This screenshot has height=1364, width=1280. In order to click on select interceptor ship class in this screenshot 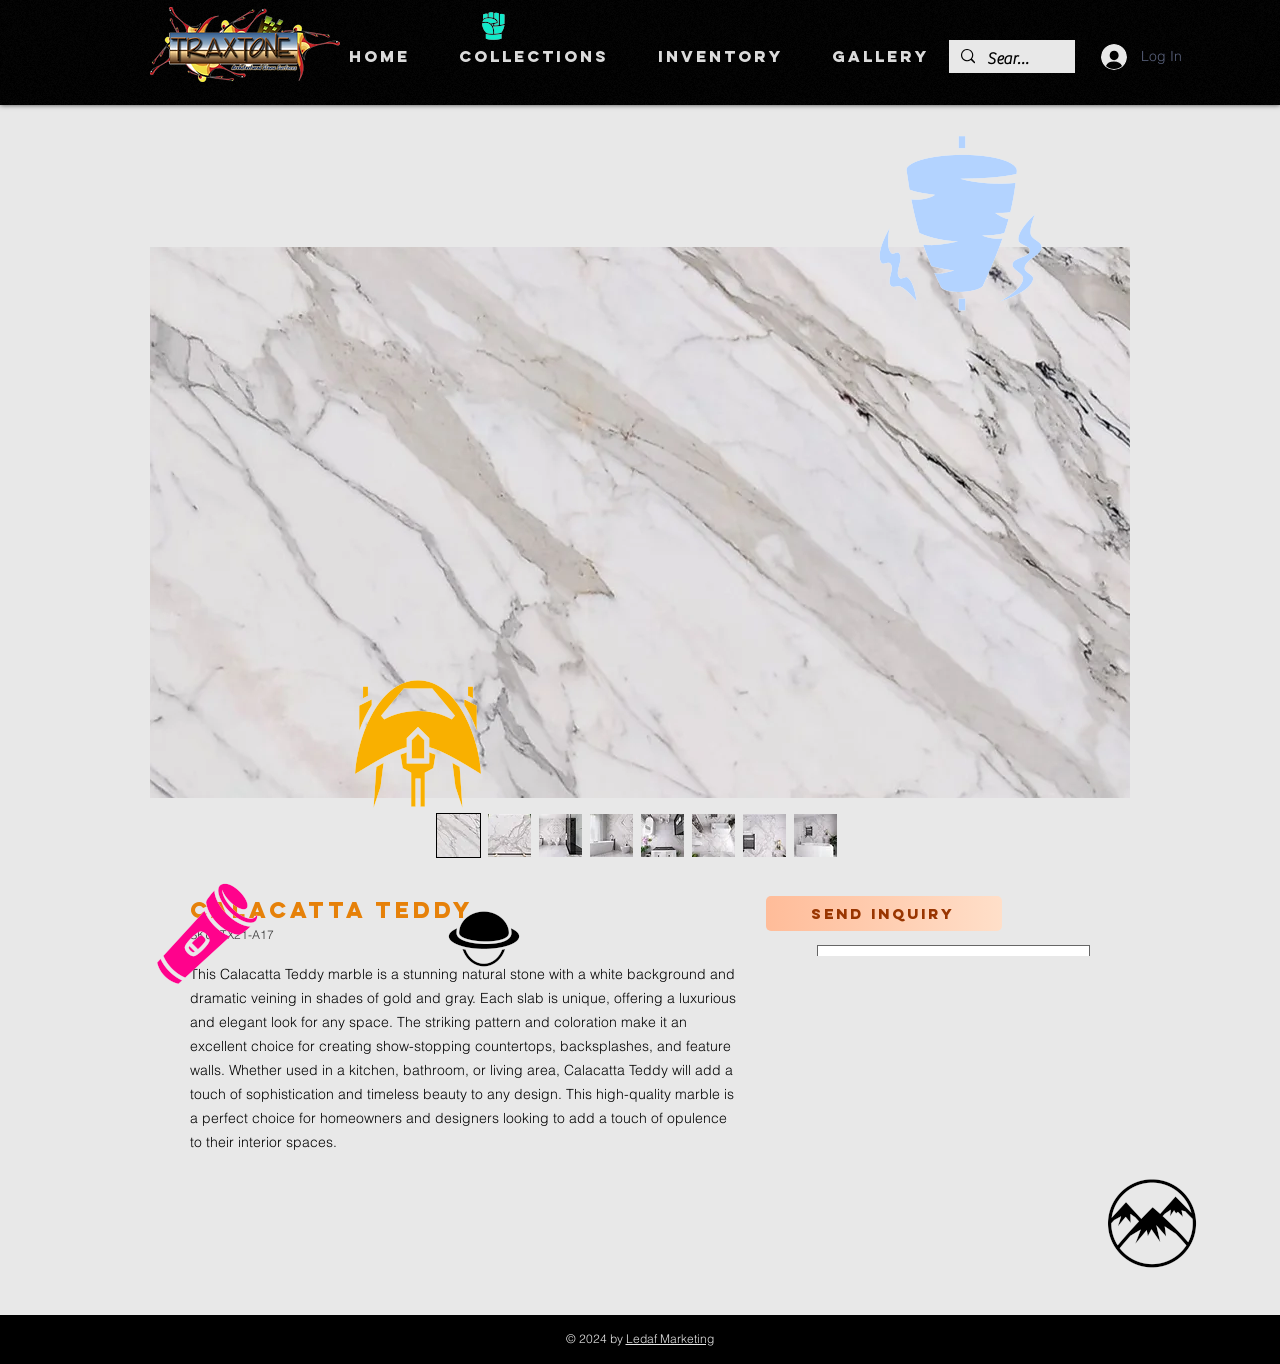, I will do `click(418, 744)`.